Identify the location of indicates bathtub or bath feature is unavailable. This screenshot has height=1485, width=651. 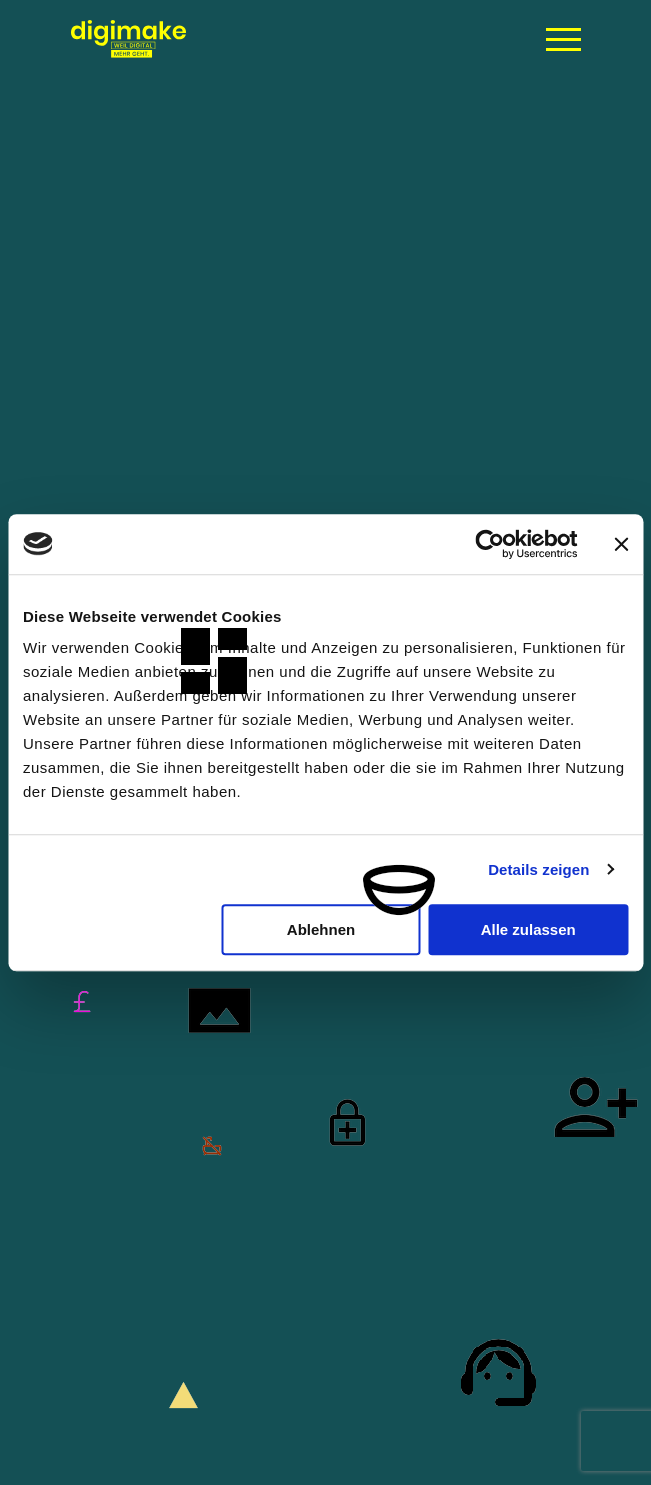
(212, 1146).